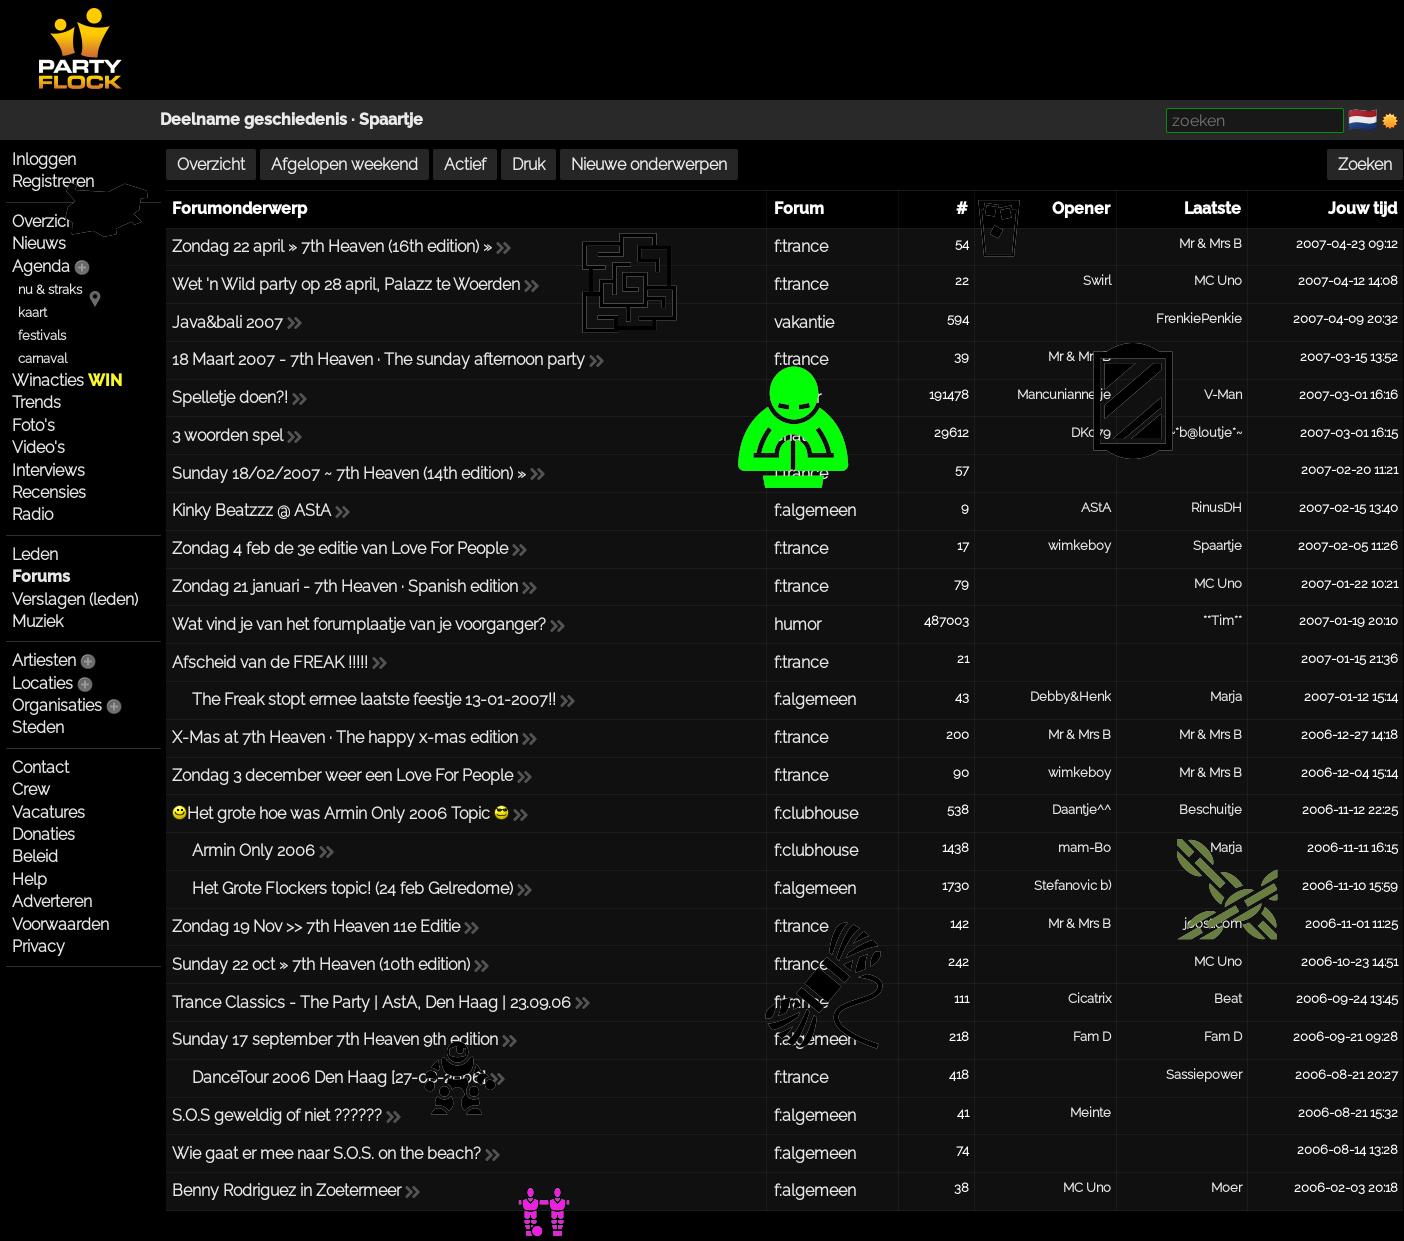  What do you see at coordinates (629, 284) in the screenshot?
I see `access puzzle or maze game` at bounding box center [629, 284].